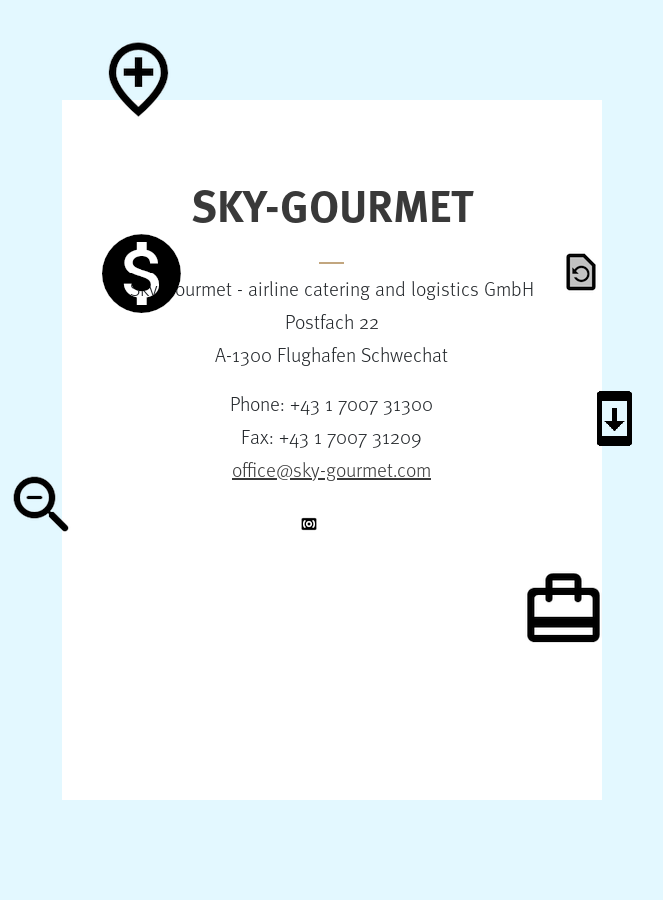  What do you see at coordinates (614, 418) in the screenshot?
I see `download a system update to your device` at bounding box center [614, 418].